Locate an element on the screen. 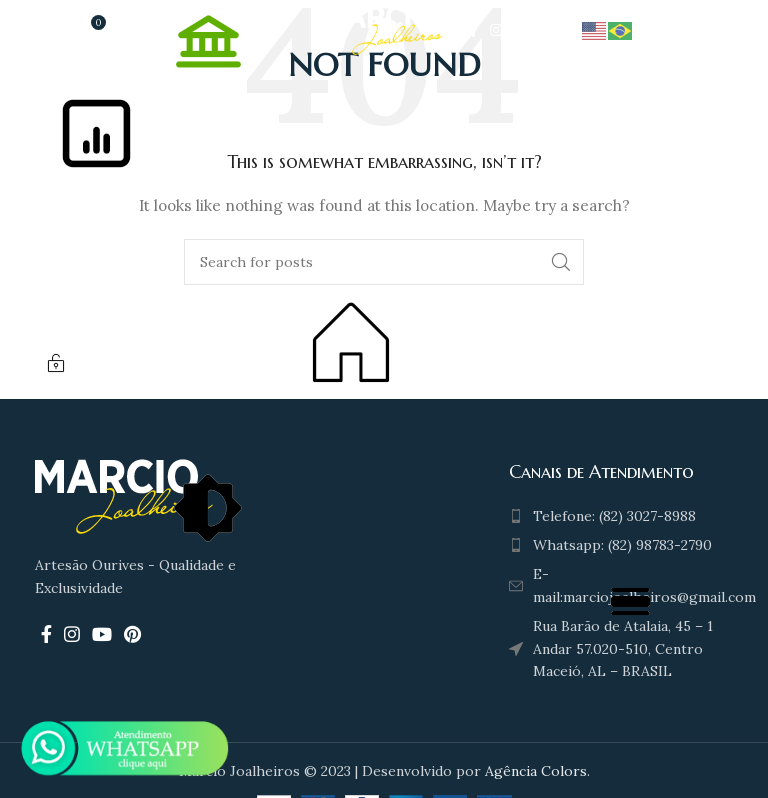 The image size is (768, 798). navigate to home screen is located at coordinates (351, 344).